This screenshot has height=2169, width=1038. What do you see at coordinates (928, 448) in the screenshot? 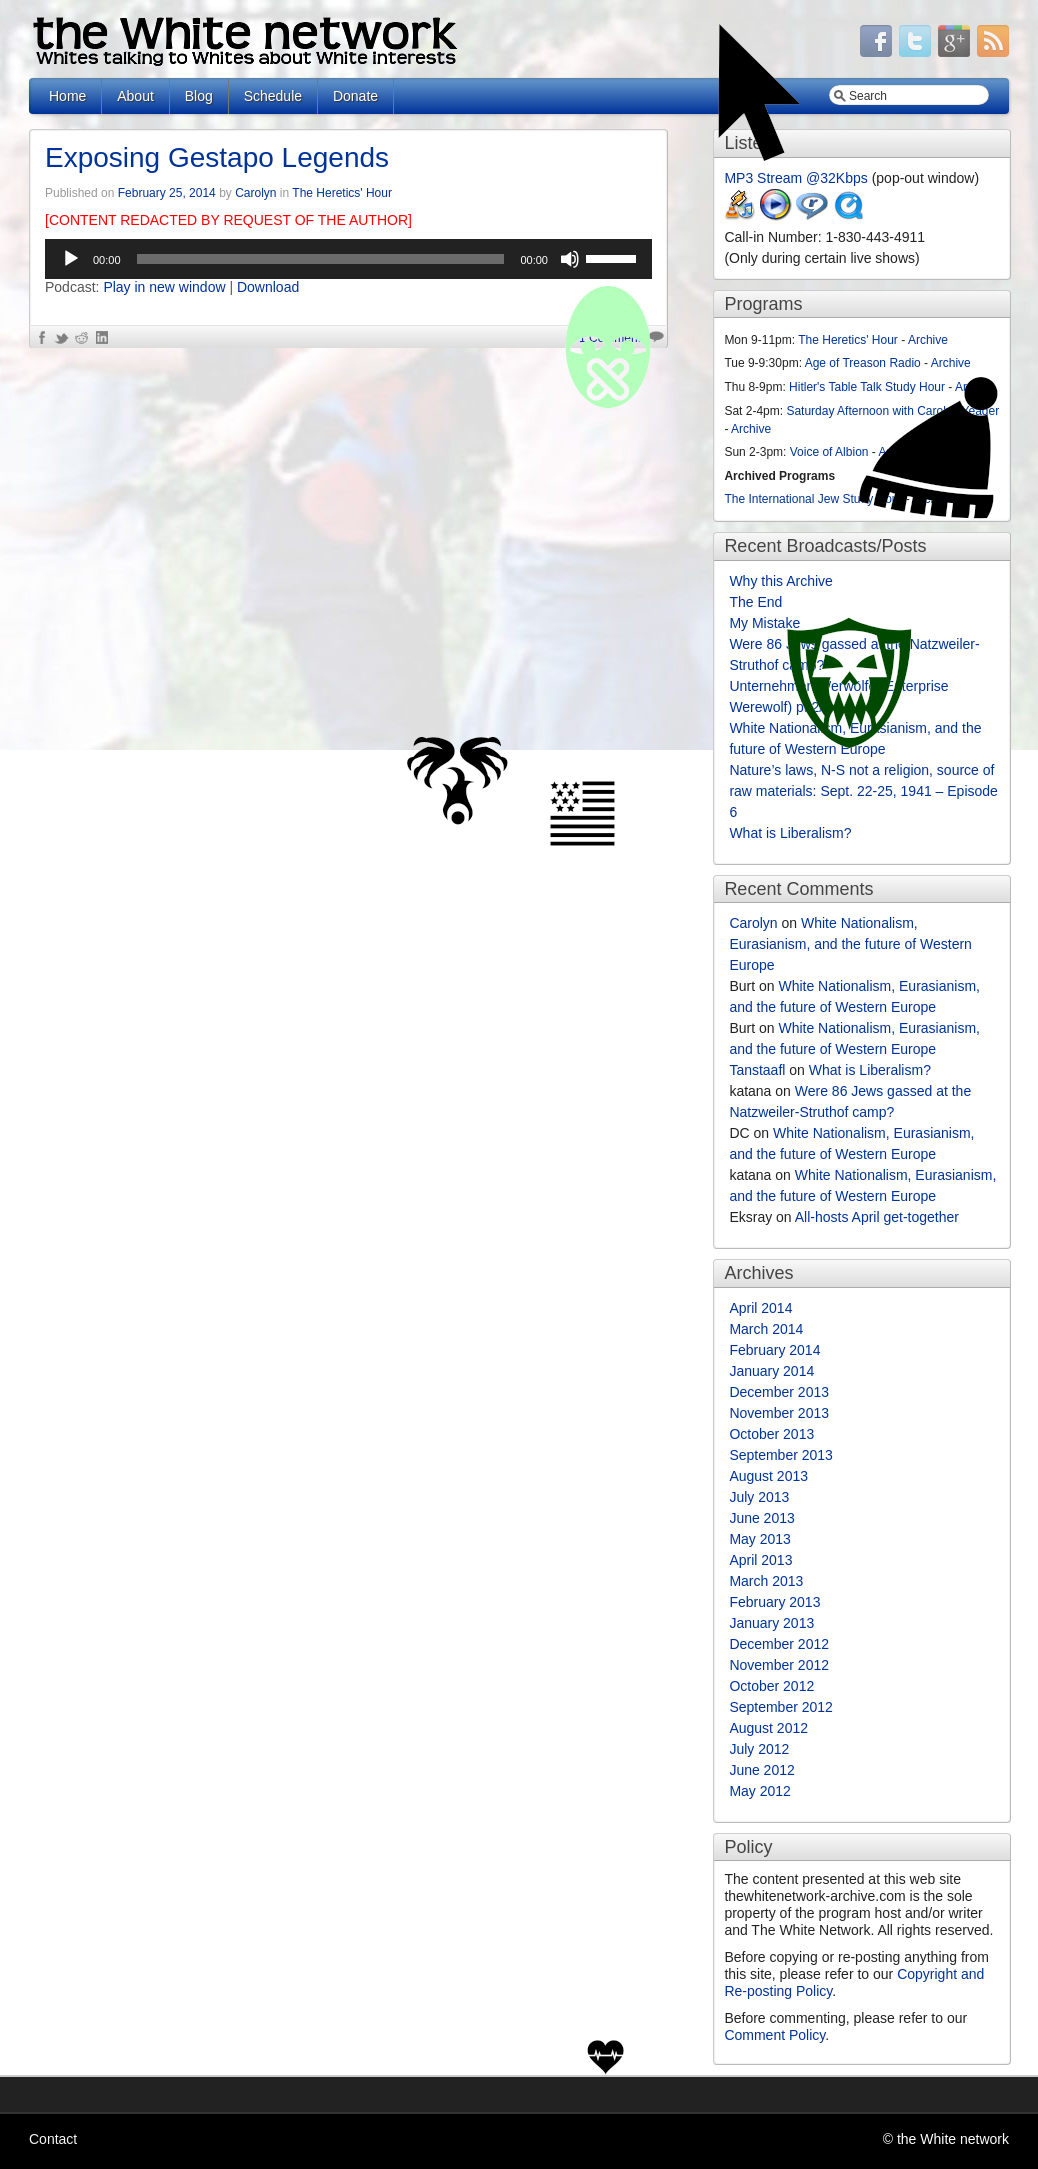
I see `winter clothing or cold weather gear category` at bounding box center [928, 448].